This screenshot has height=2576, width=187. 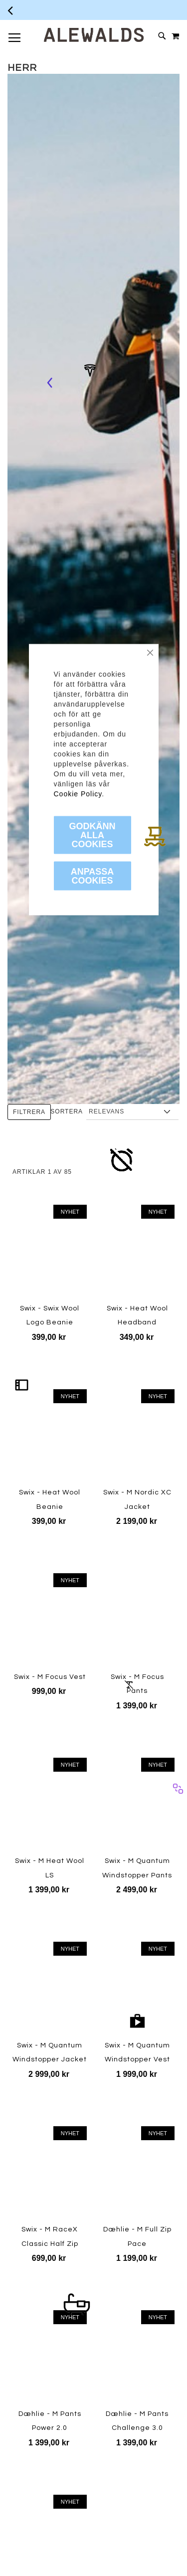 What do you see at coordinates (129, 1684) in the screenshot?
I see `clear text formatting` at bounding box center [129, 1684].